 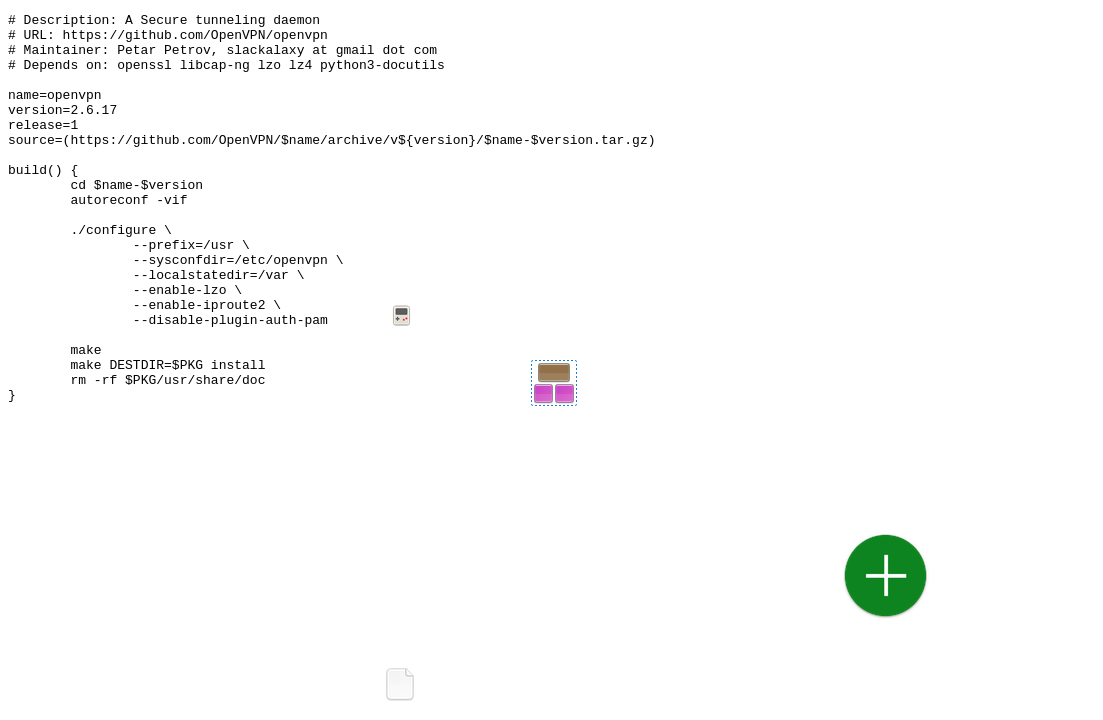 I want to click on select all items in the current view, so click(x=554, y=383).